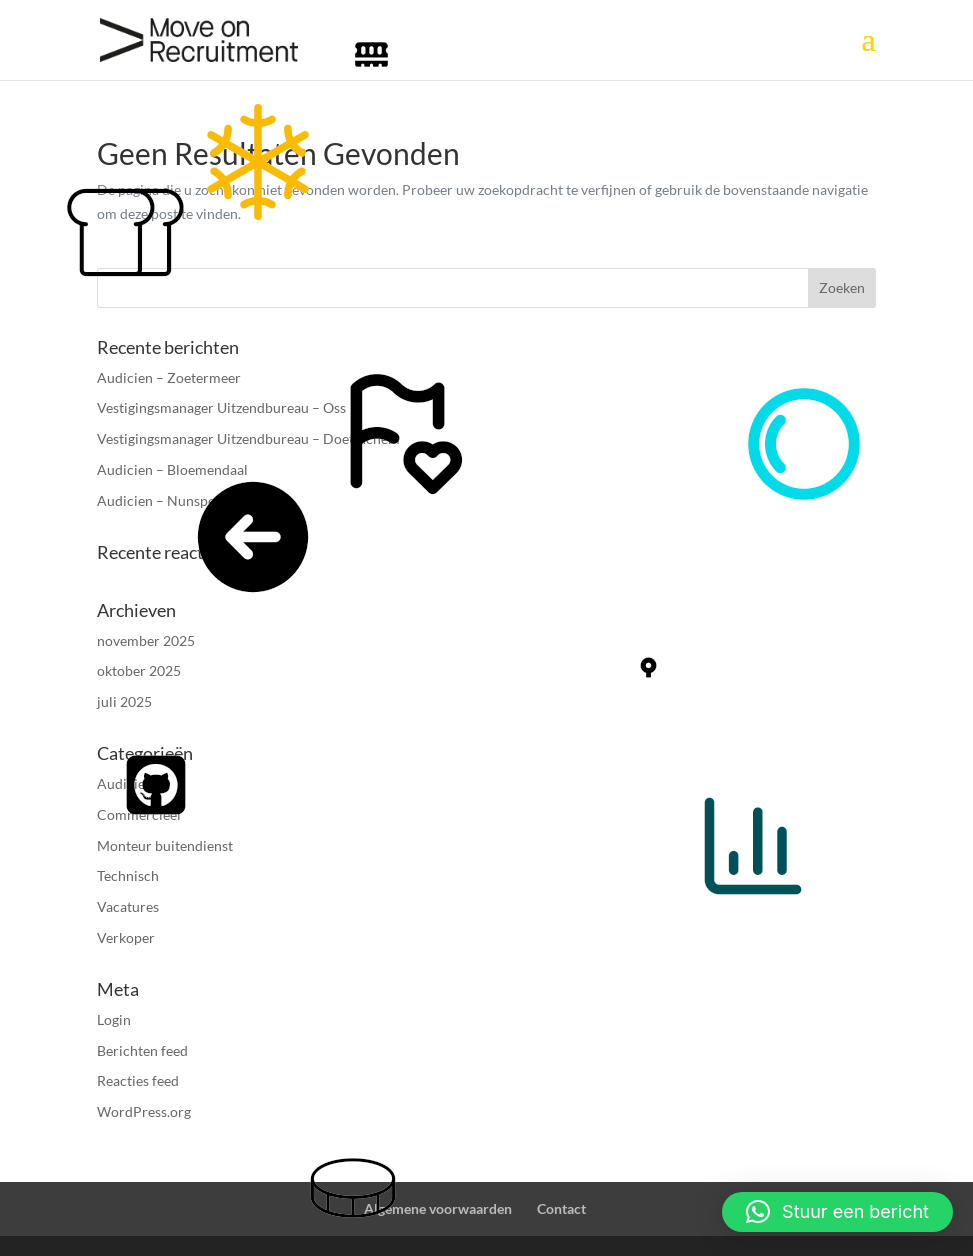 This screenshot has height=1256, width=973. What do you see at coordinates (753, 846) in the screenshot?
I see `view analytics or statistics` at bounding box center [753, 846].